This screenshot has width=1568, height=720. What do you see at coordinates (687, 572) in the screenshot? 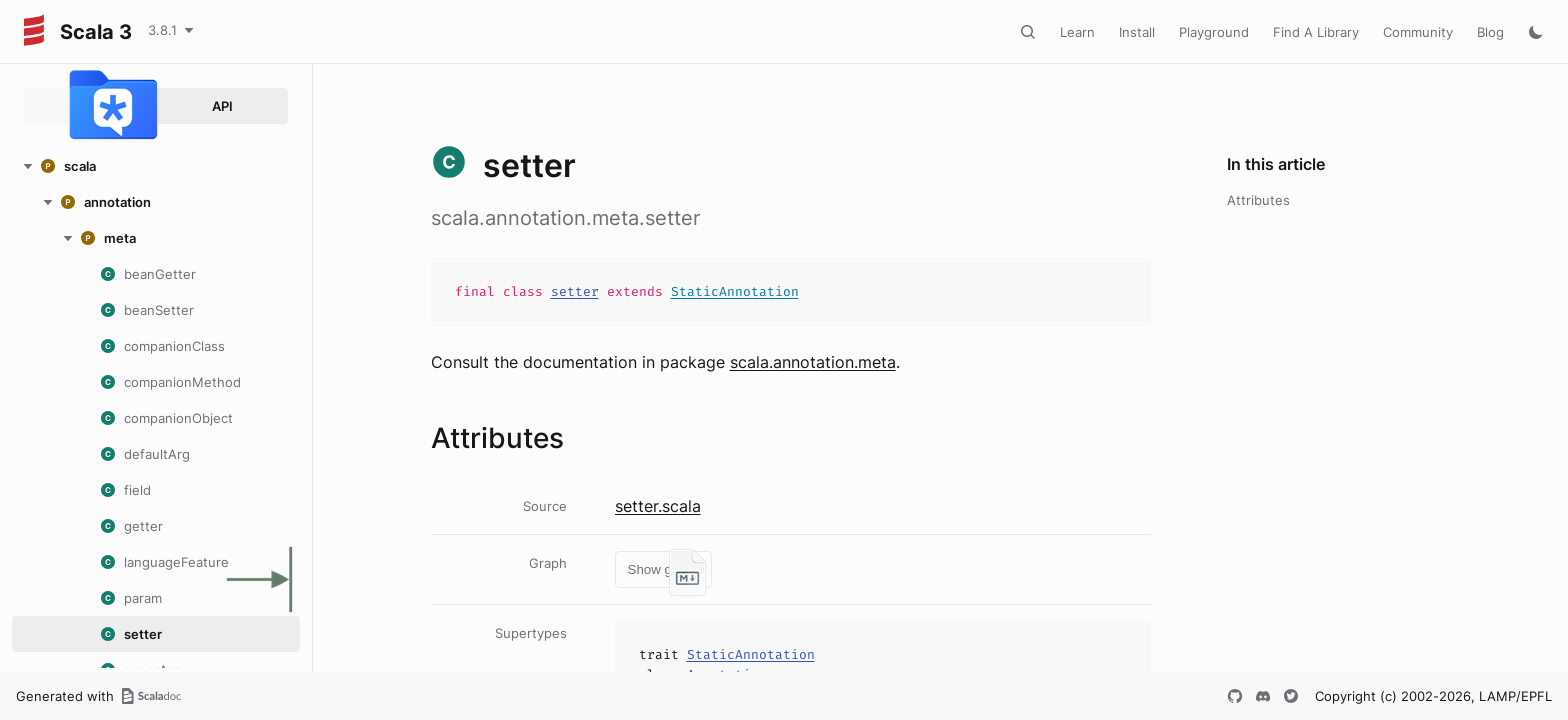
I see `a markdown text file` at bounding box center [687, 572].